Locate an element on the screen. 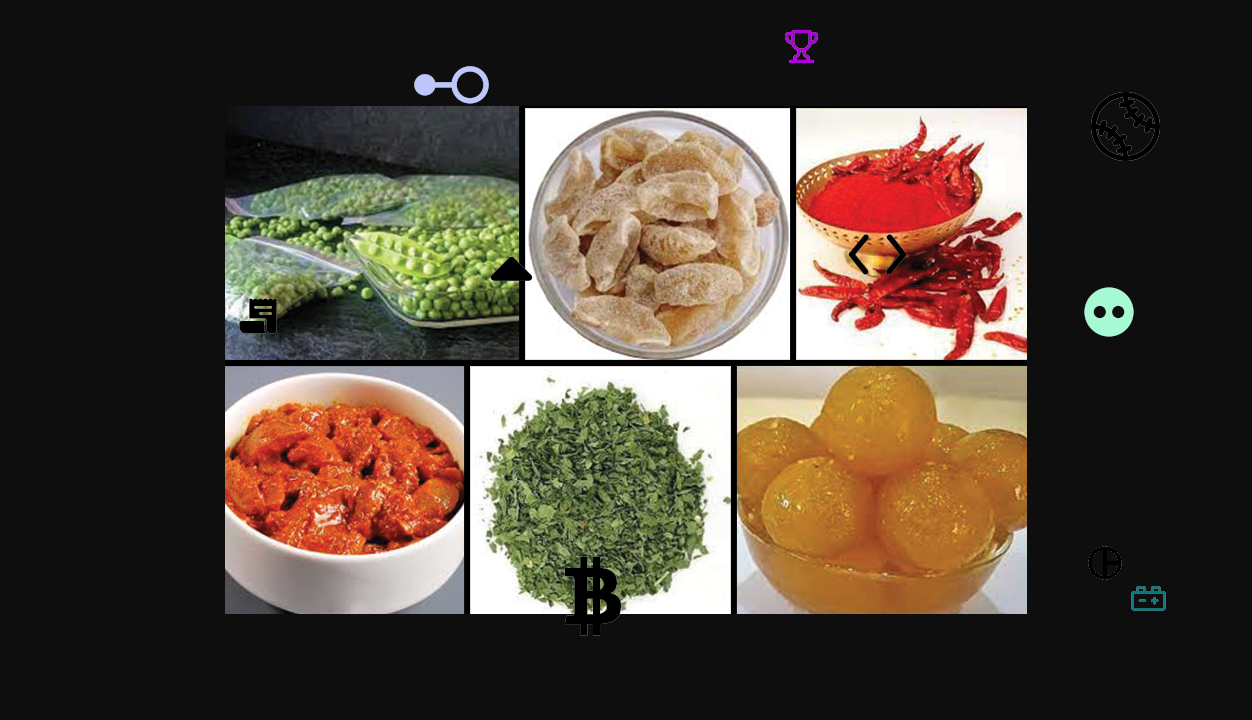  view data breakdown or statistics is located at coordinates (1105, 563).